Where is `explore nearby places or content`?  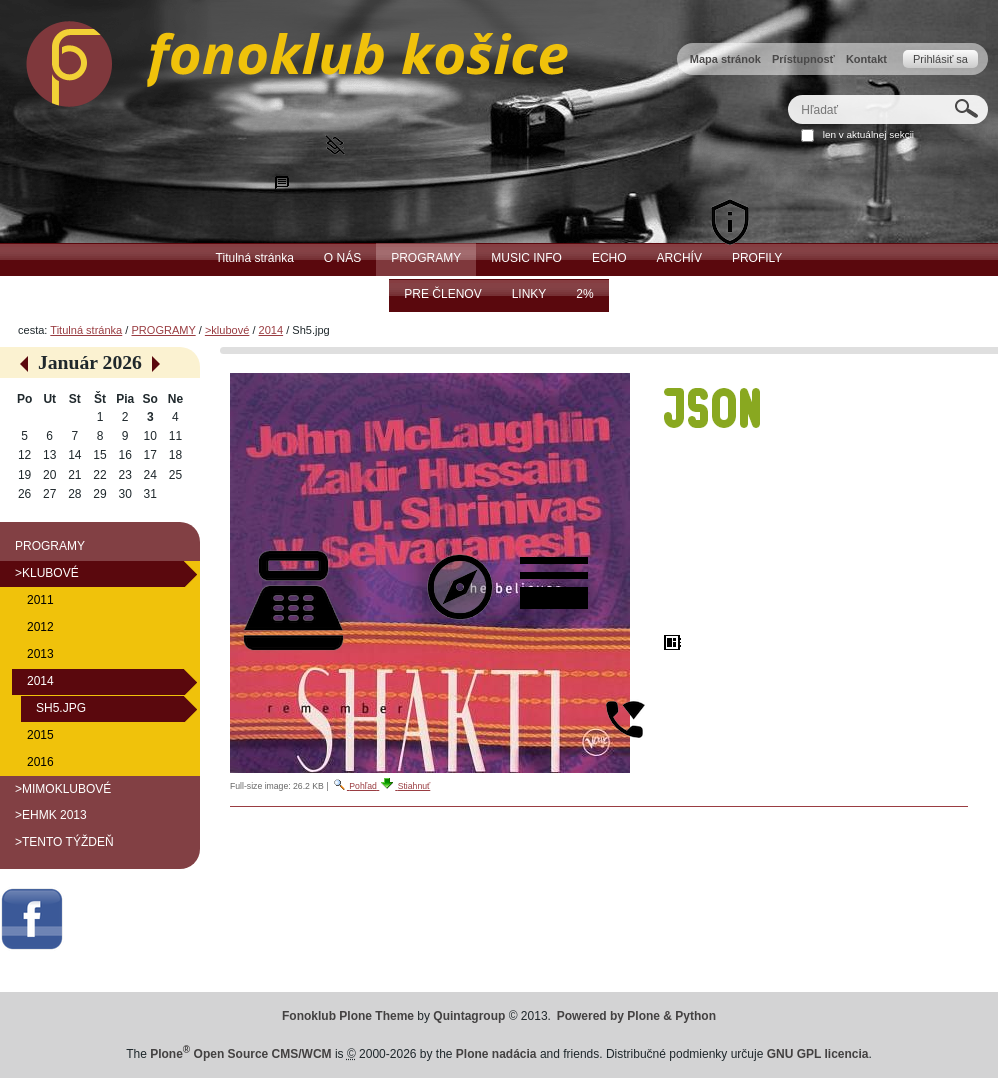
explore nearby places or content is located at coordinates (460, 587).